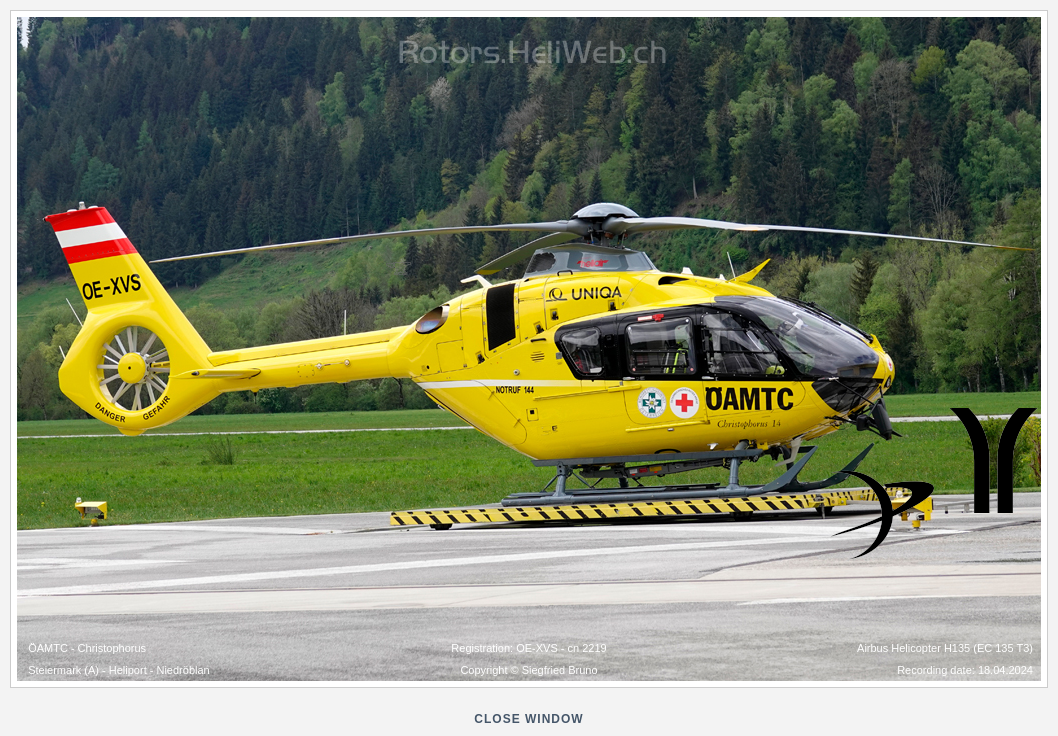 The image size is (1058, 736). Describe the element at coordinates (398, 268) in the screenshot. I see `conda-forge community package repository` at that location.